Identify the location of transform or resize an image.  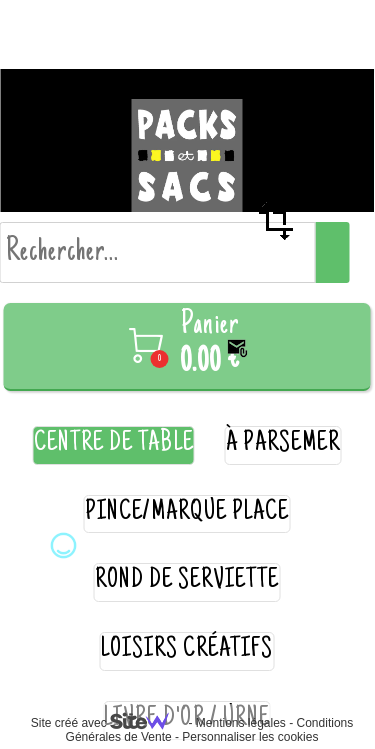
(276, 221).